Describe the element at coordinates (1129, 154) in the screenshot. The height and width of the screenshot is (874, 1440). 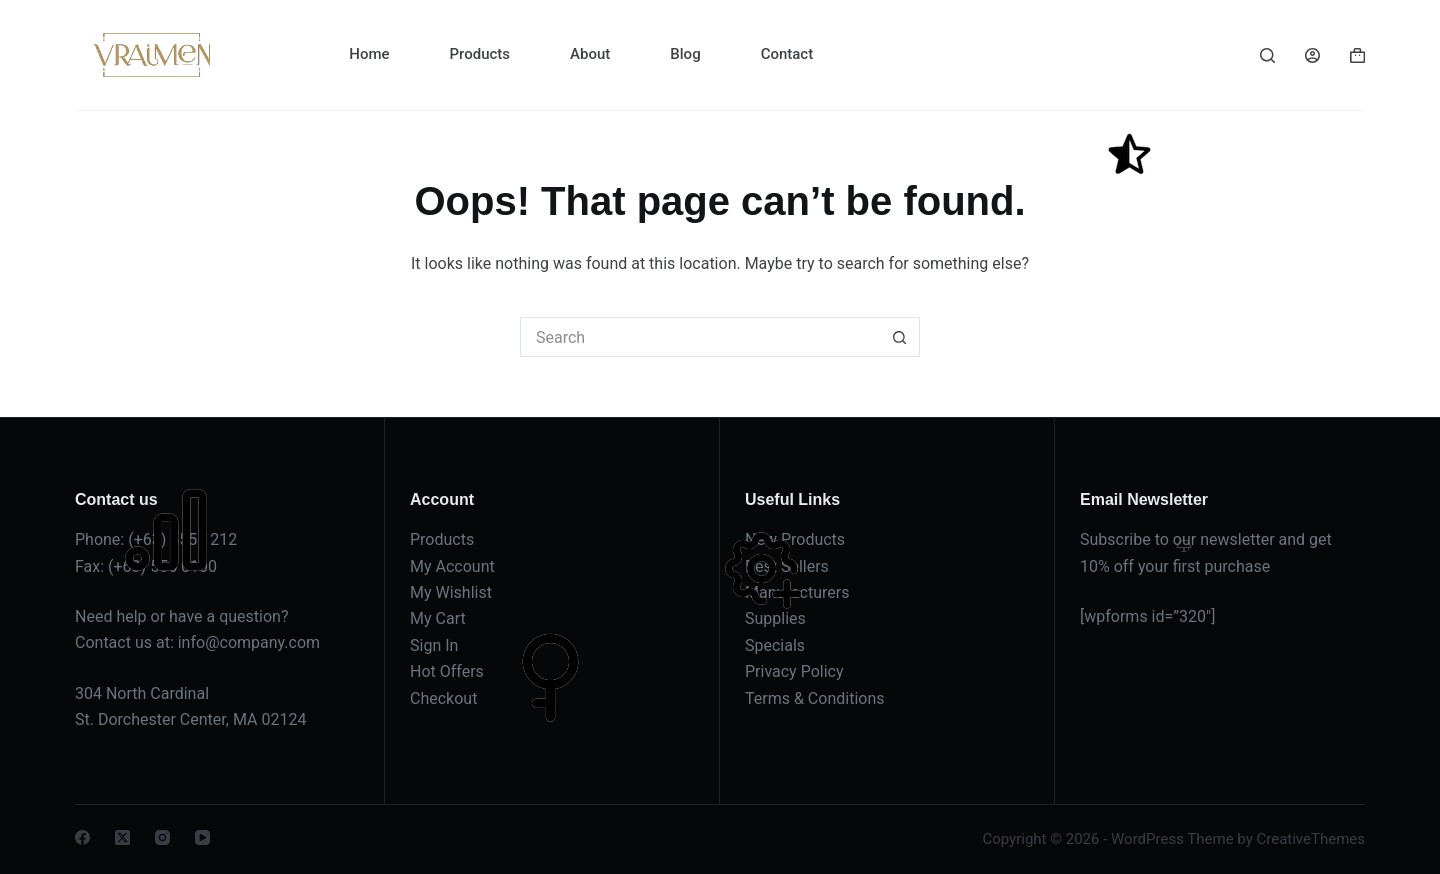
I see `indicates a partial or half-star rating` at that location.